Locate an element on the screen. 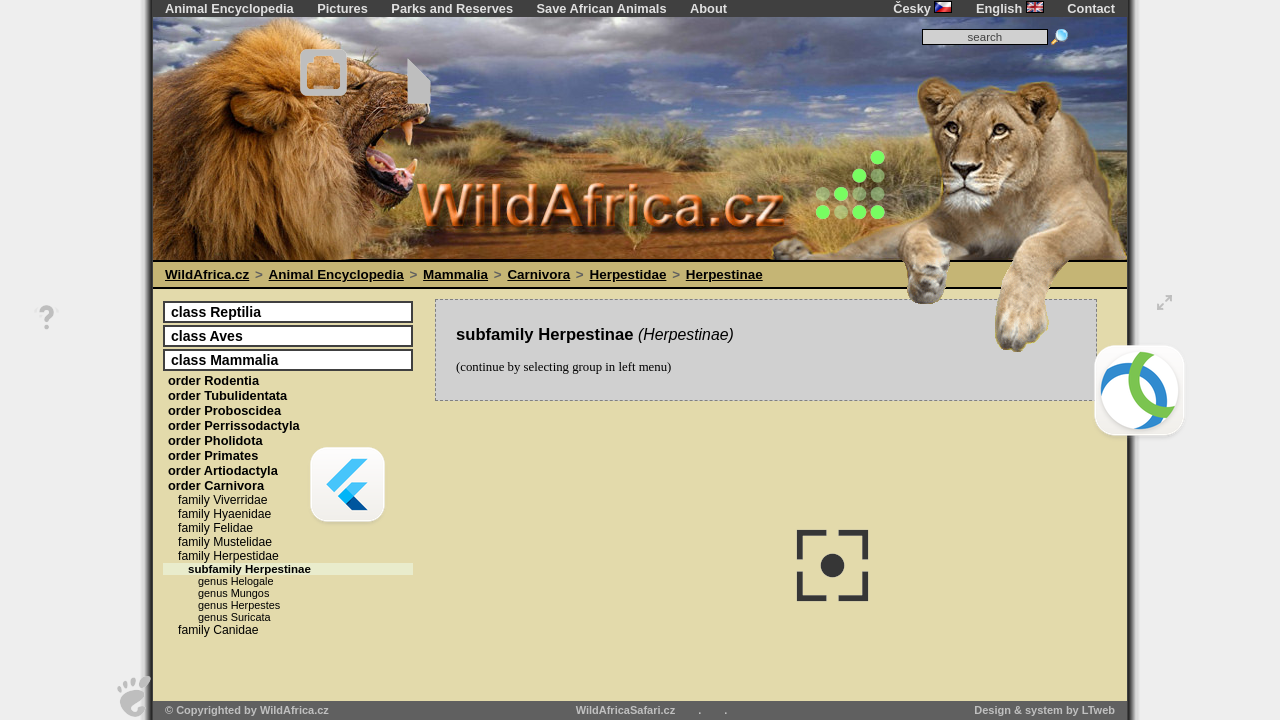  connect to a wired ethernet network is located at coordinates (323, 72).